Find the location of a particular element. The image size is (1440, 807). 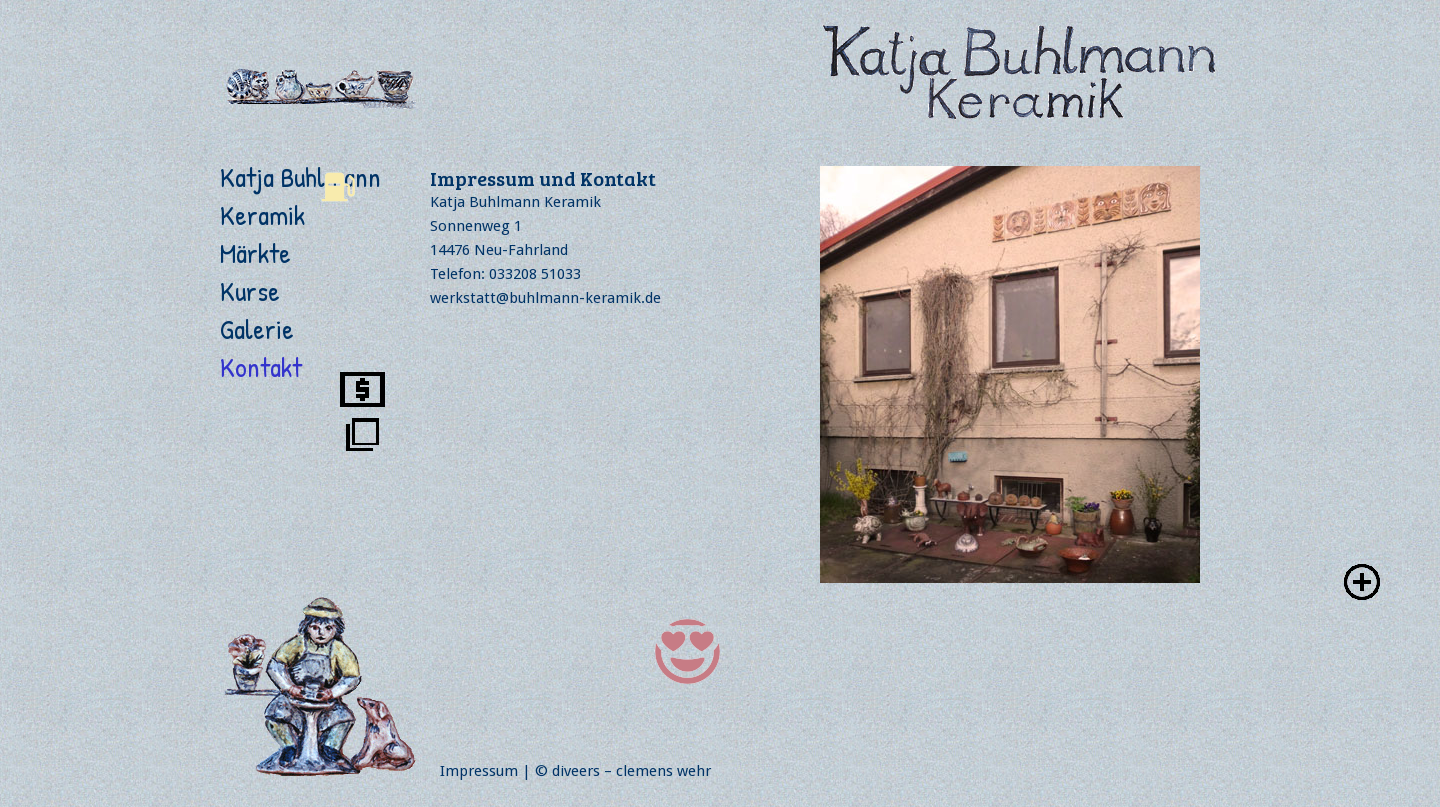

add a new item is located at coordinates (1362, 582).